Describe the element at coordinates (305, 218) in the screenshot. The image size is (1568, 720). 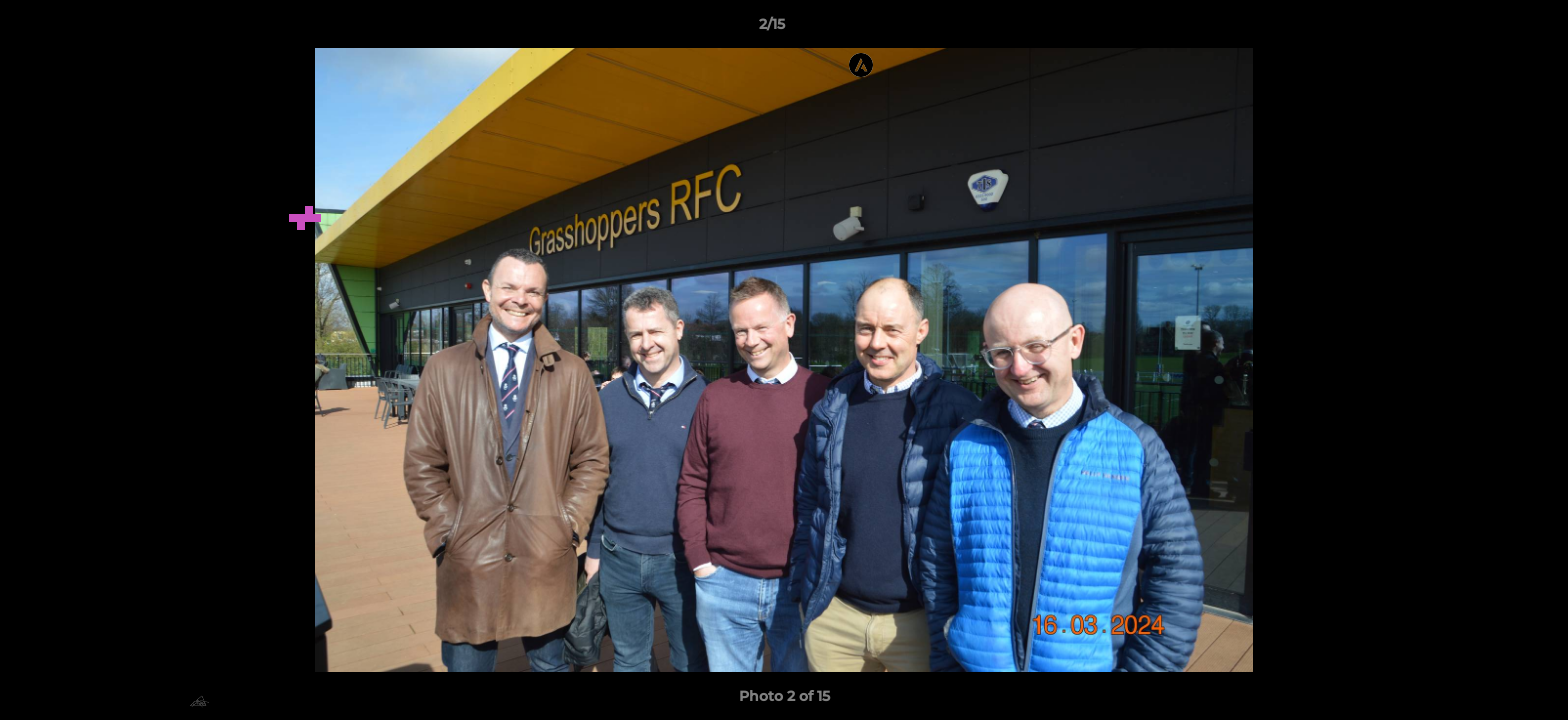
I see `CrateDB database platform logo` at that location.